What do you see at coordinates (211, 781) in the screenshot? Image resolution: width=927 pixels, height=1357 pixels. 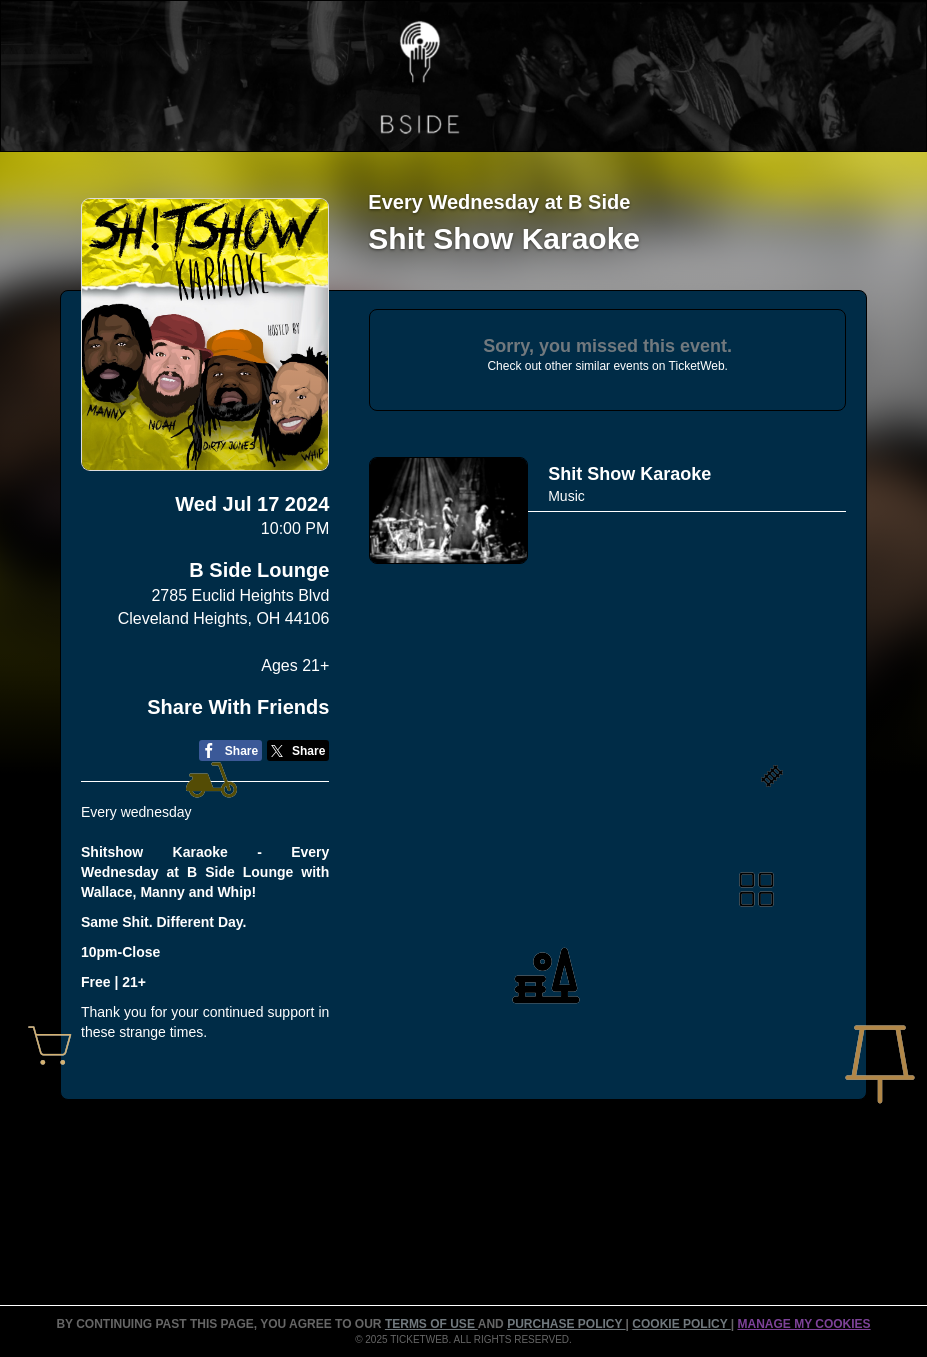 I see `select moped or scooter delivery` at bounding box center [211, 781].